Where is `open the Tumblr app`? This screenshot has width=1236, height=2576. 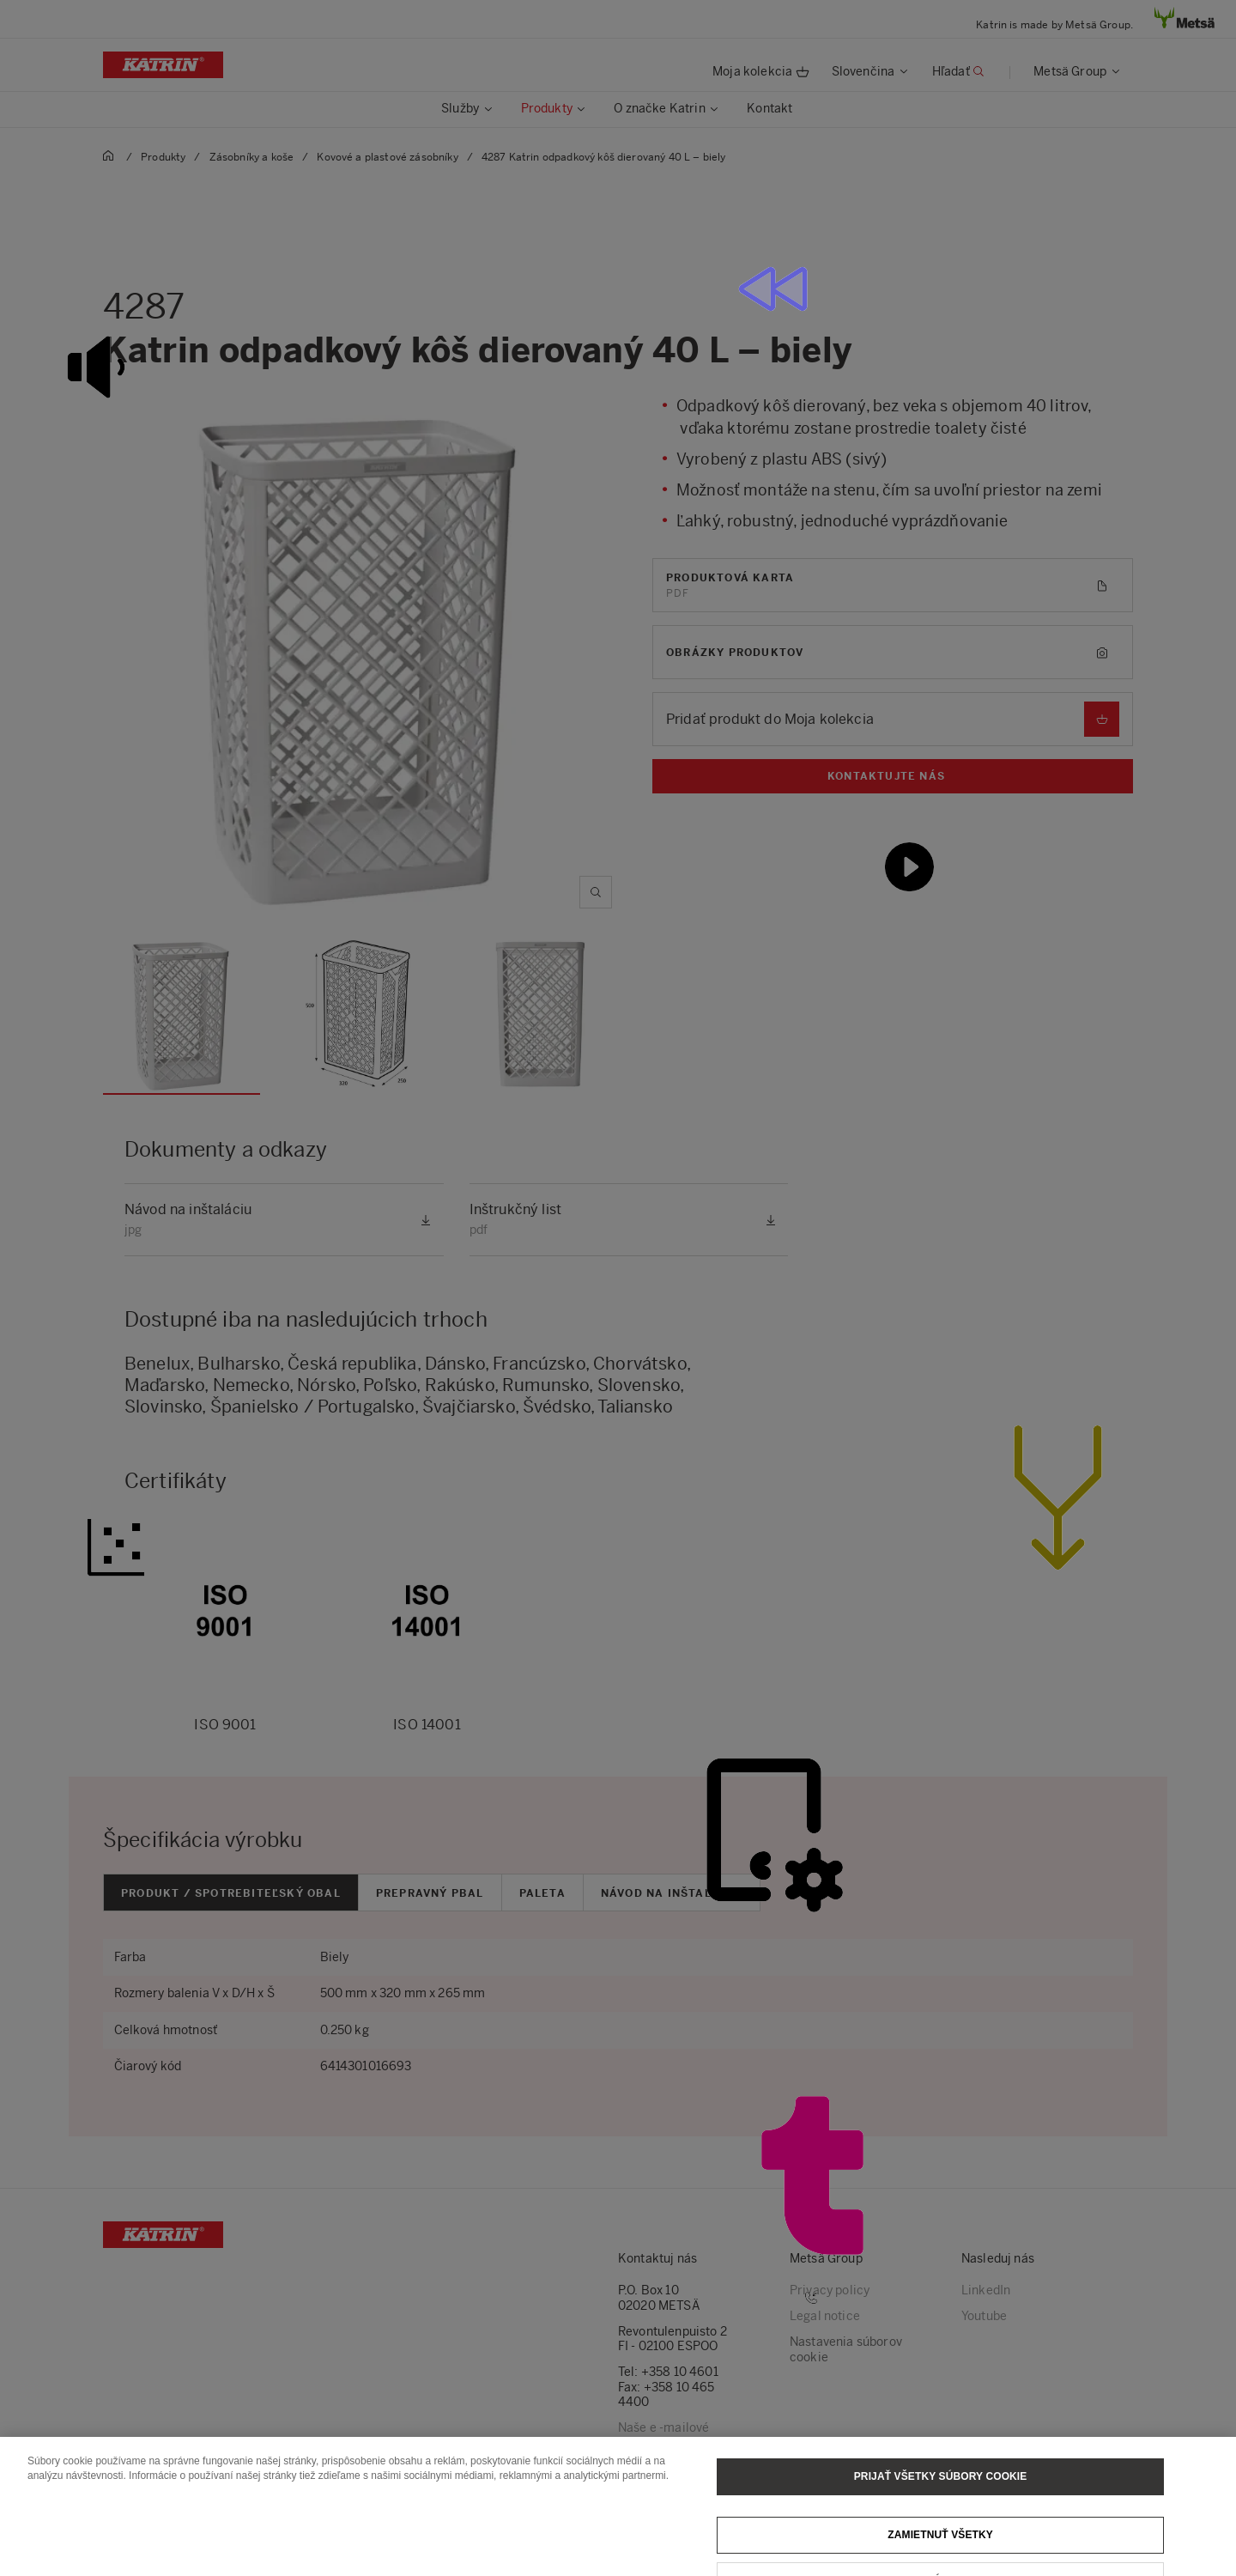
open the Tumblr app is located at coordinates (812, 2175).